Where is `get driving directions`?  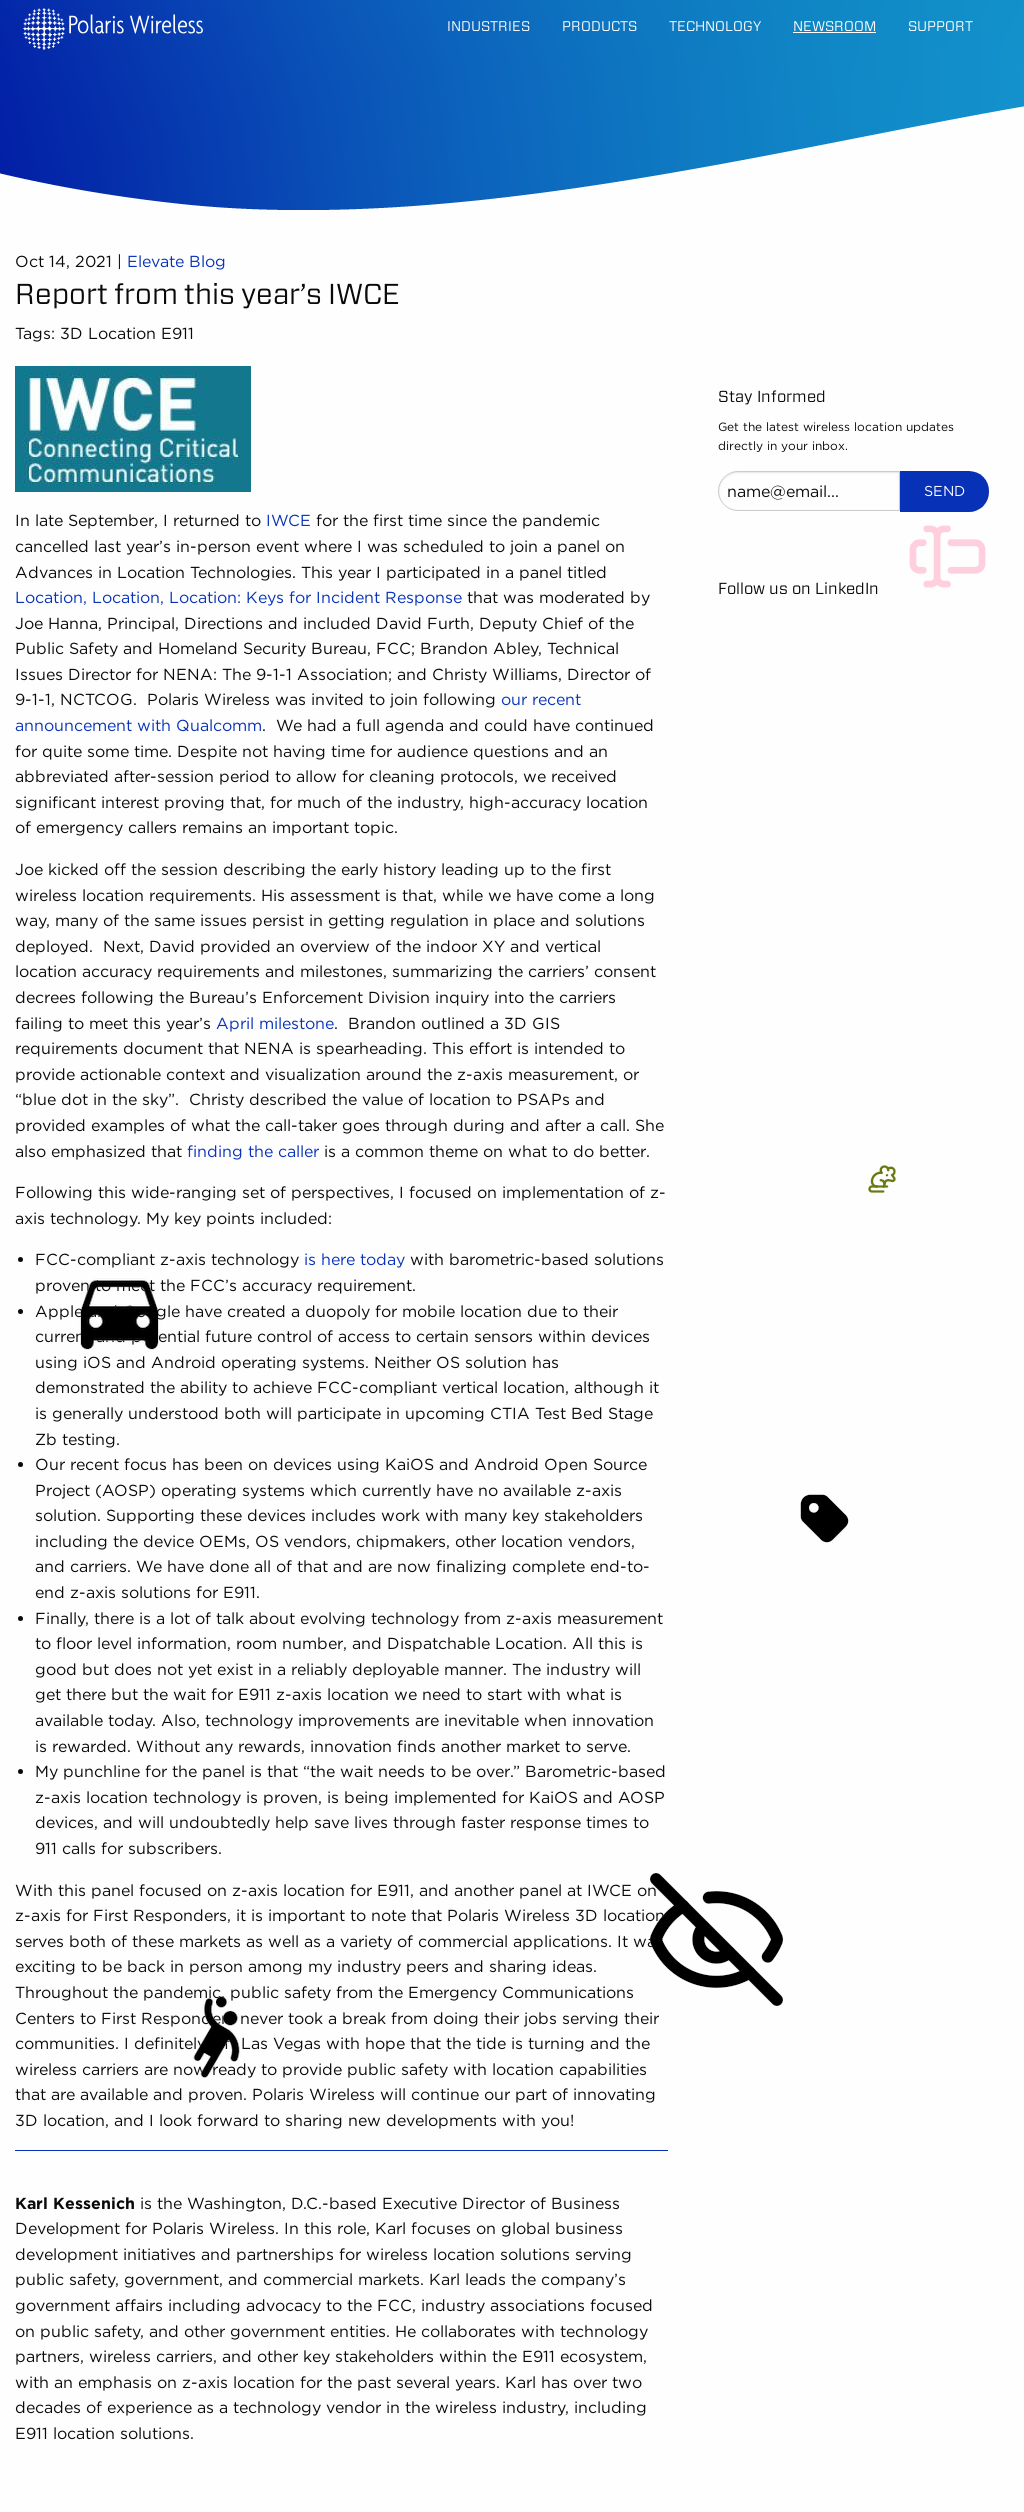 get driving directions is located at coordinates (119, 1310).